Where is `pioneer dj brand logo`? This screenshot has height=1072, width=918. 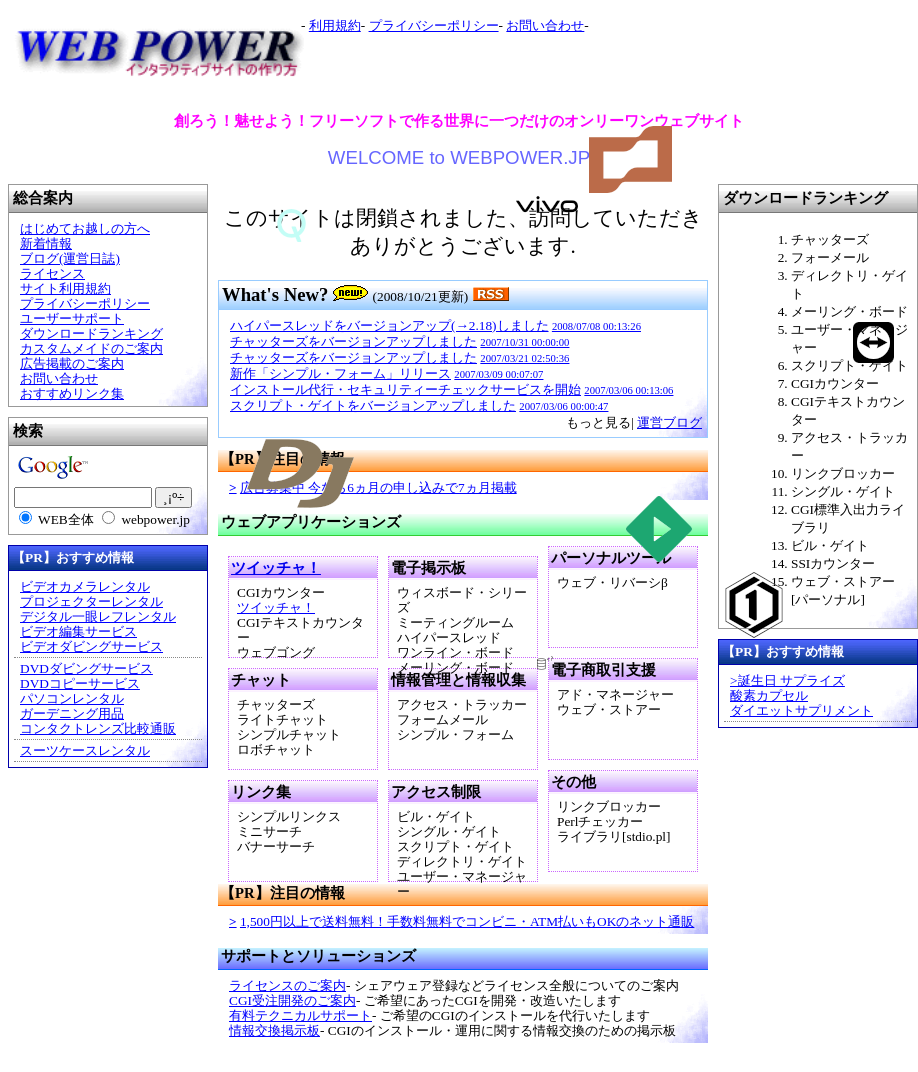
pioneer dj brand logo is located at coordinates (300, 473).